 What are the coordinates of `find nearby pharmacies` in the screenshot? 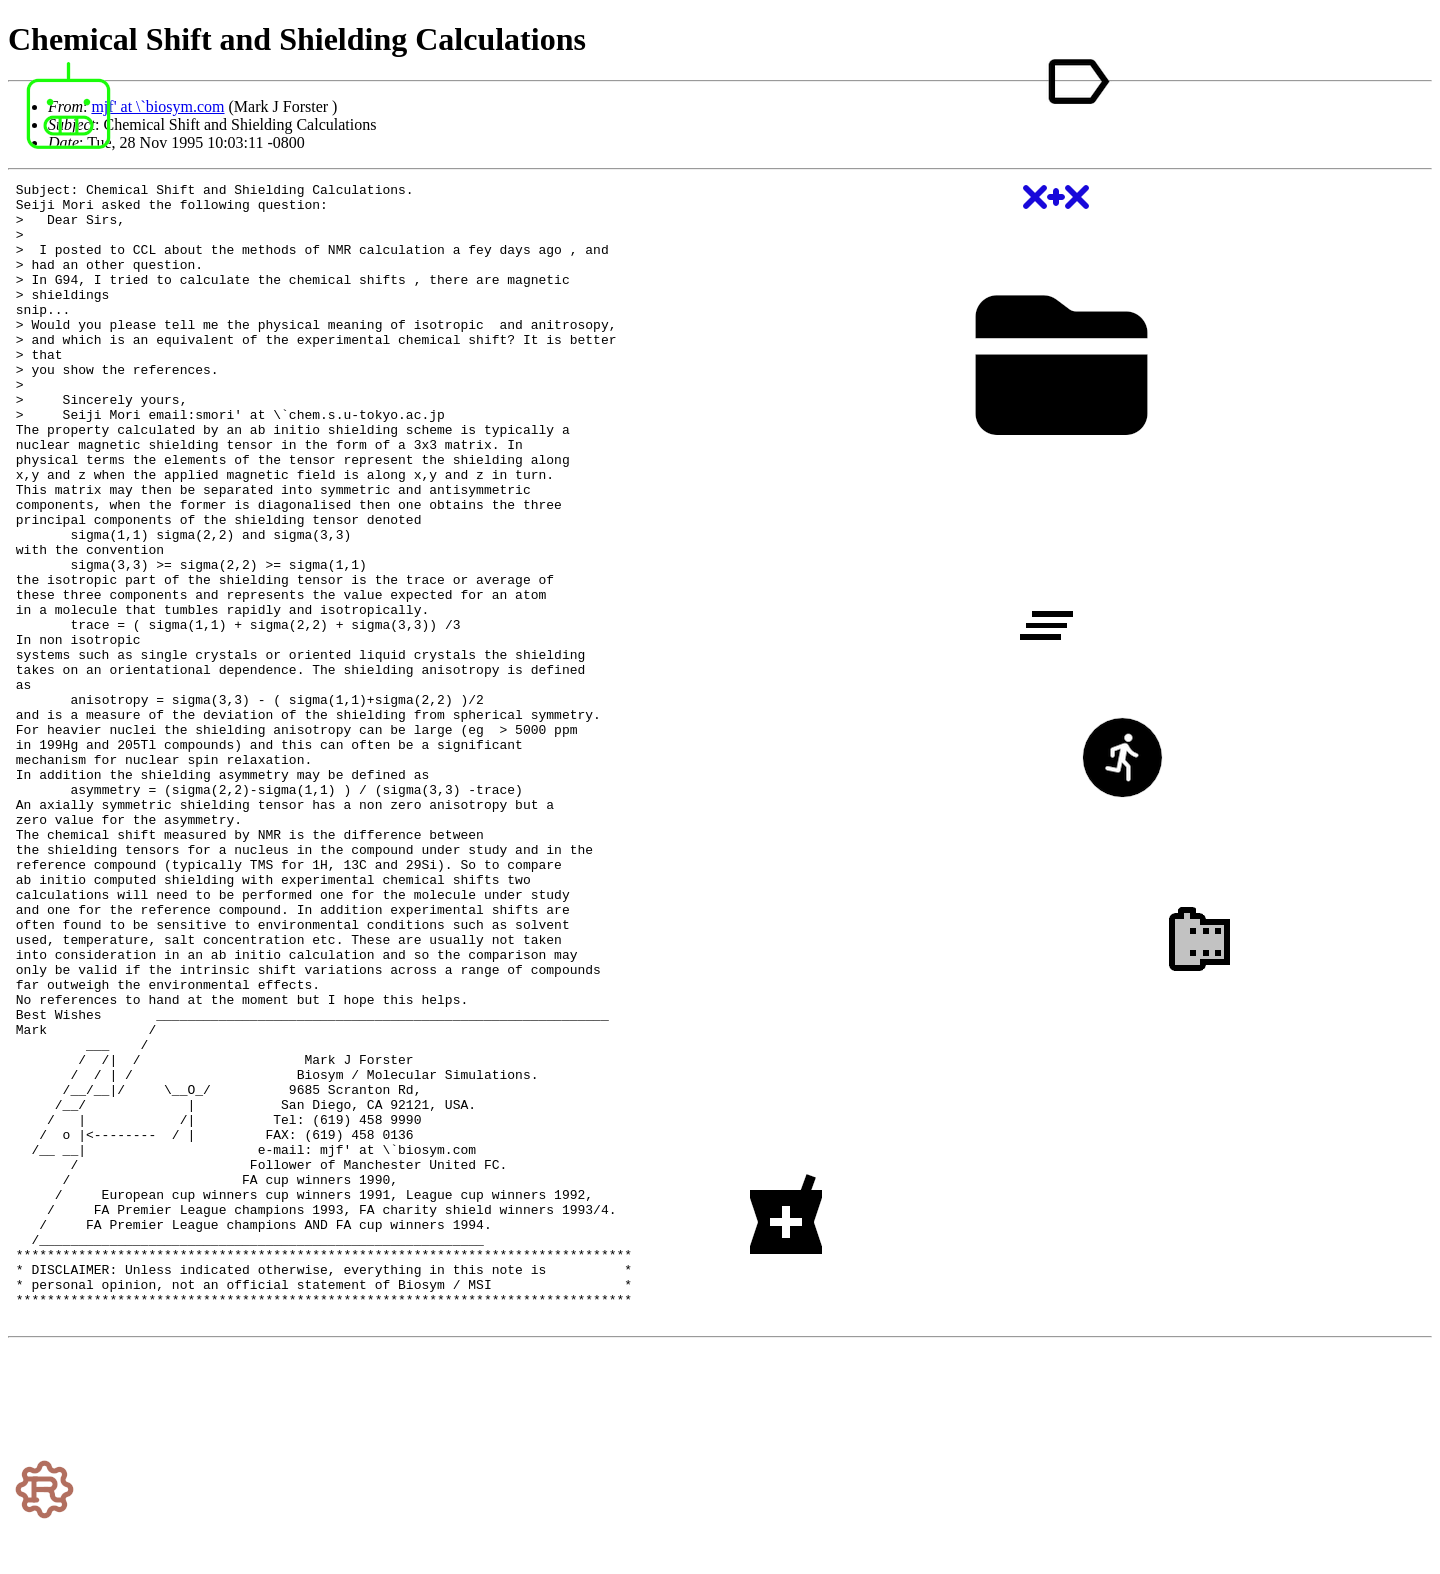 It's located at (786, 1218).